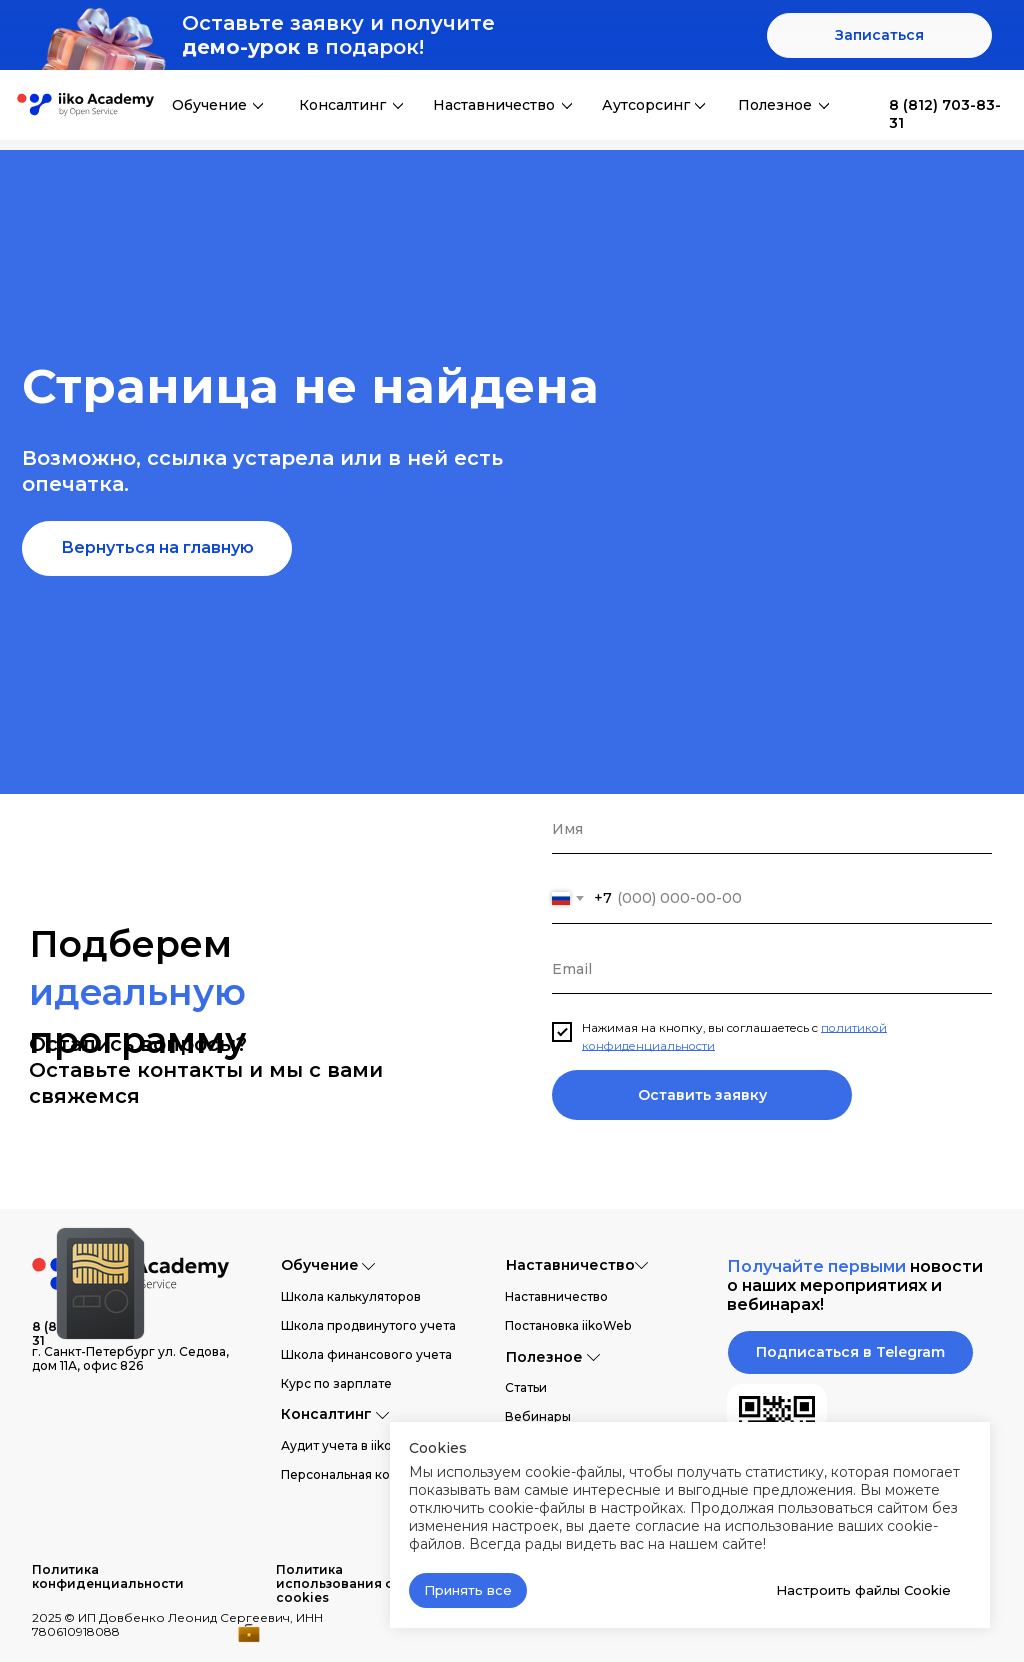 The image size is (1024, 1662). What do you see at coordinates (100, 1283) in the screenshot?
I see `access flash memory or SD card storage` at bounding box center [100, 1283].